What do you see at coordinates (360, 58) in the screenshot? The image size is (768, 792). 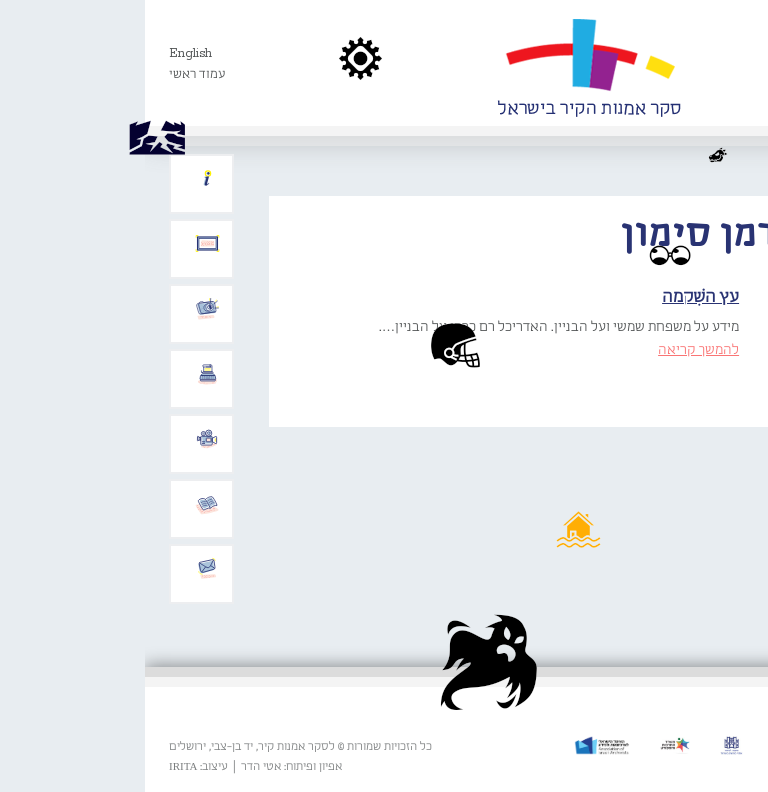 I see `access game settings or configuration options` at bounding box center [360, 58].